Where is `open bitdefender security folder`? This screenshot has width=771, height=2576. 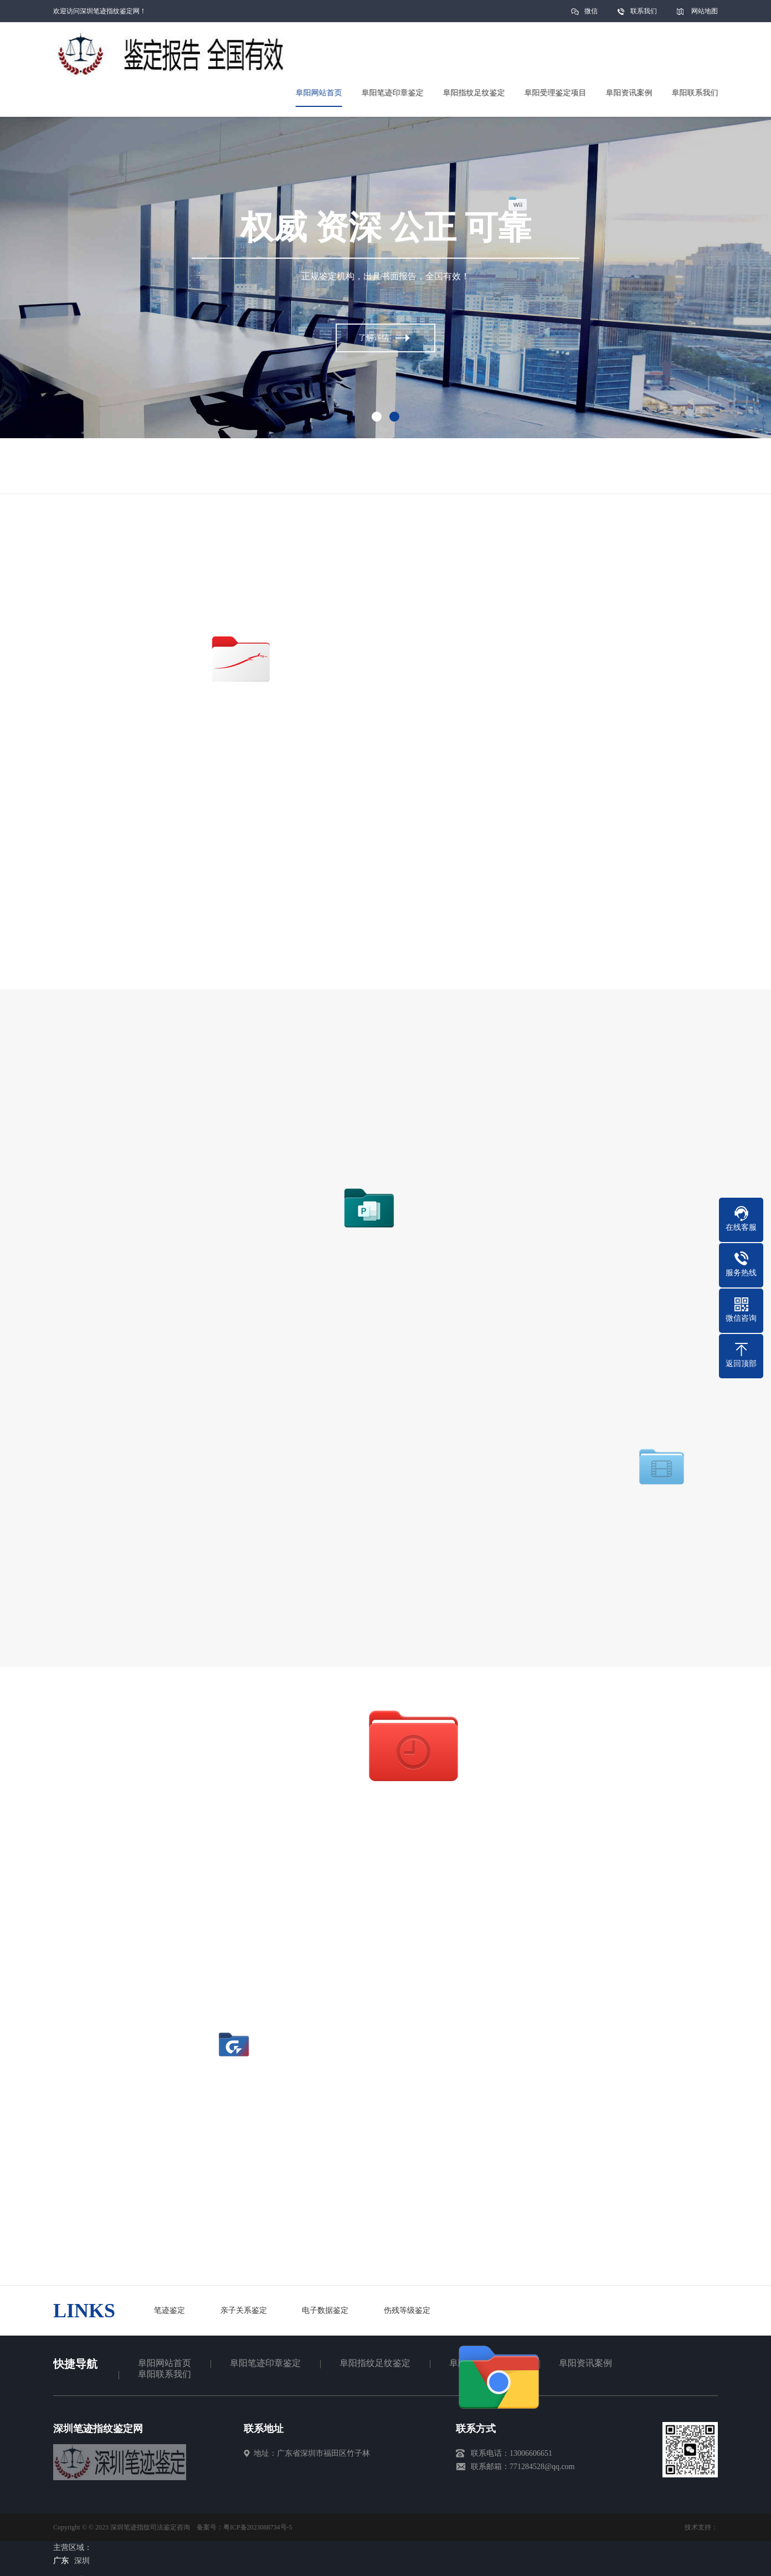
open bitdefender security folder is located at coordinates (240, 660).